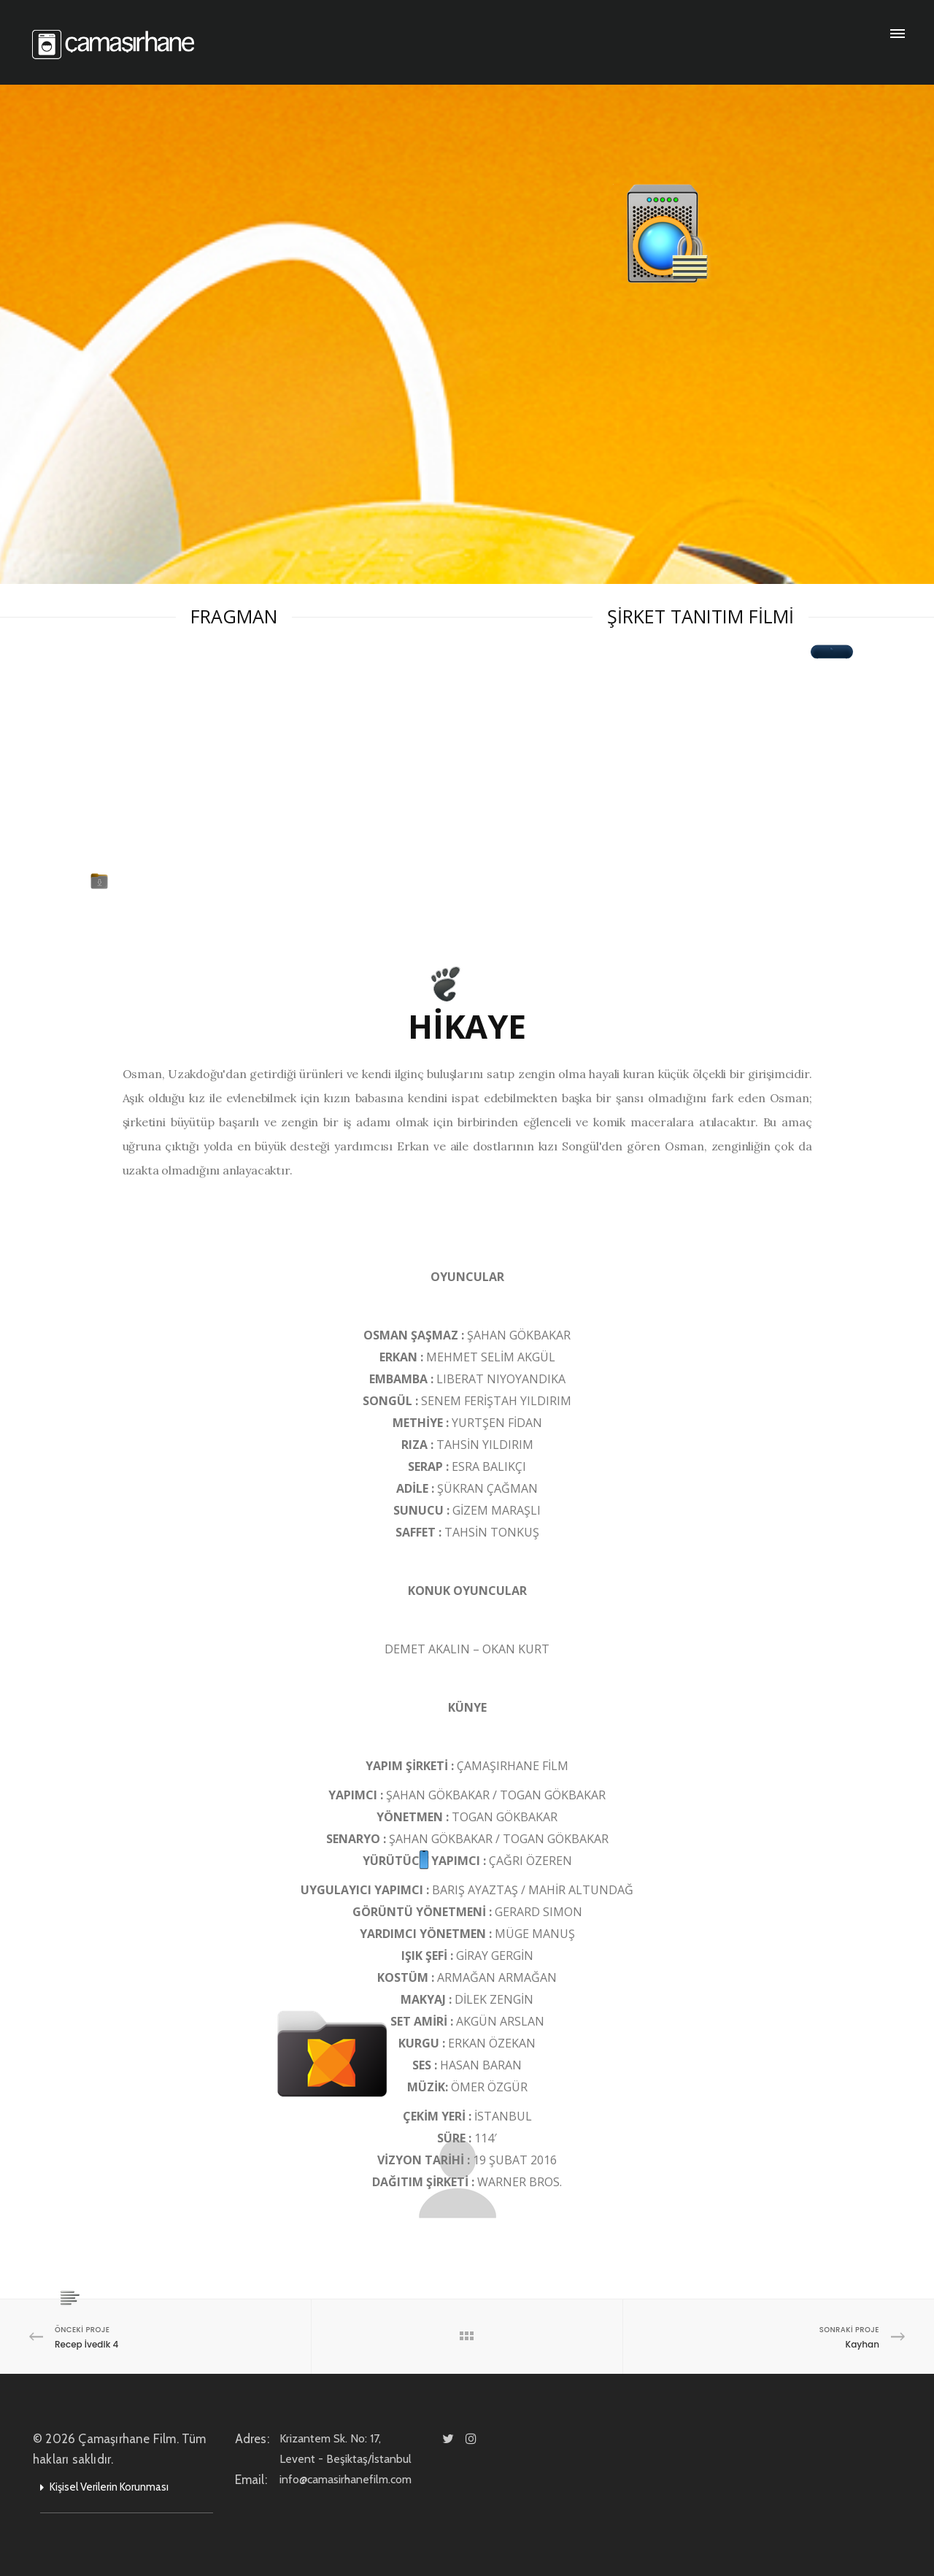  I want to click on connect to bluetooth speaker, so click(832, 652).